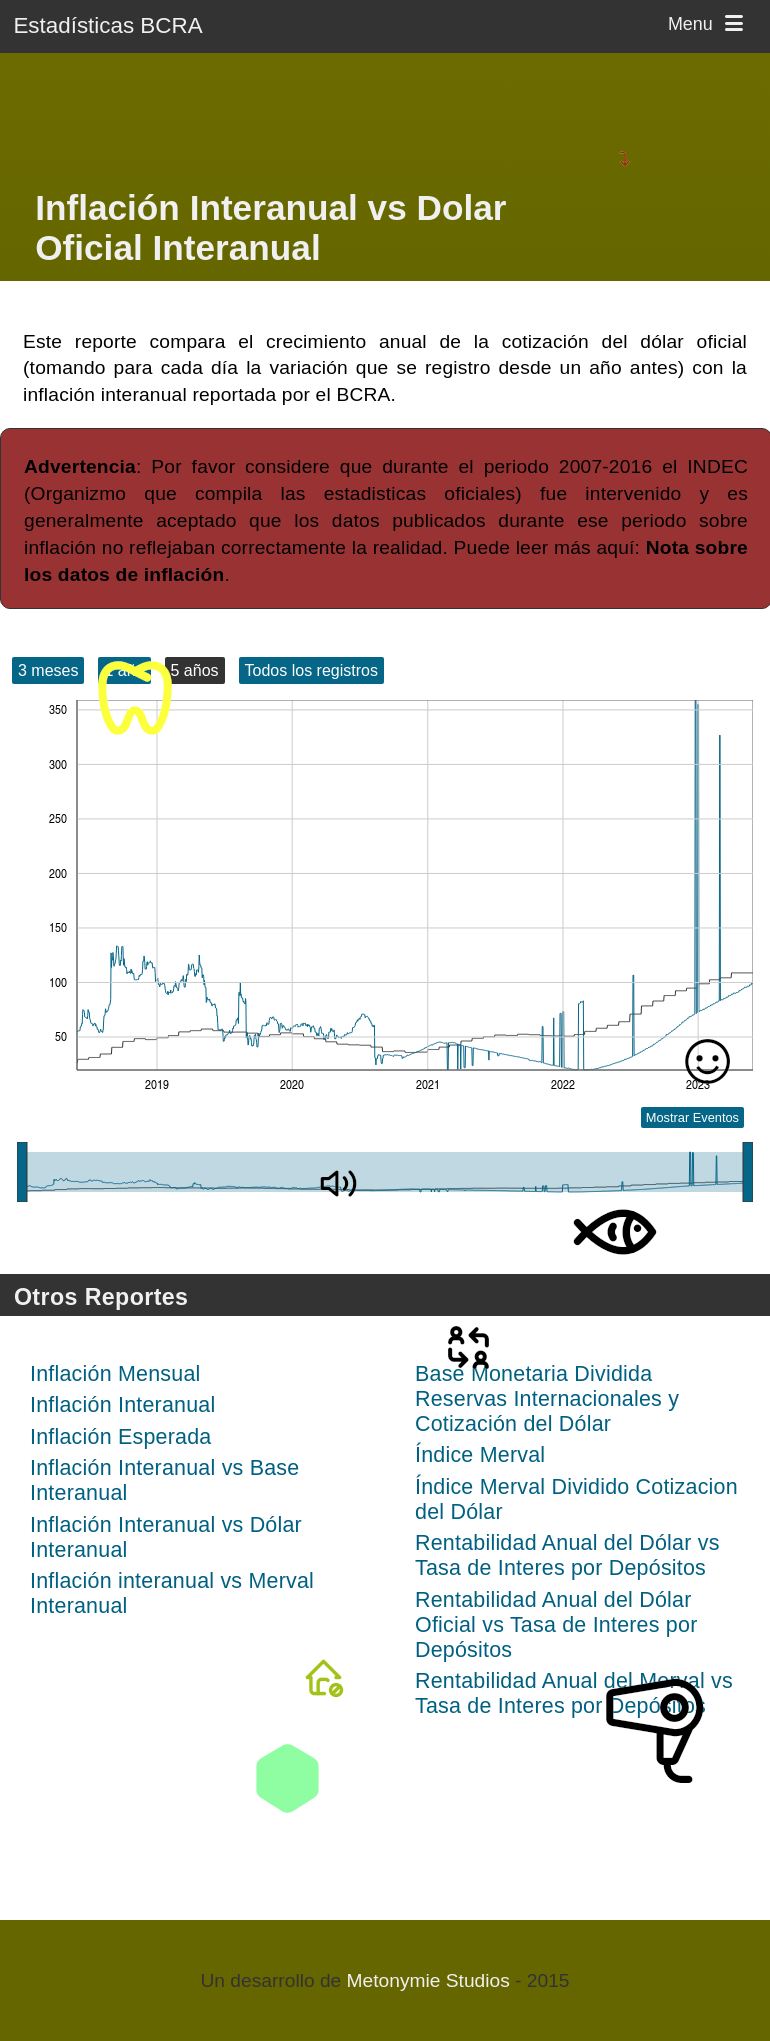 The image size is (770, 2041). I want to click on replace or swap a user account, so click(468, 1347).